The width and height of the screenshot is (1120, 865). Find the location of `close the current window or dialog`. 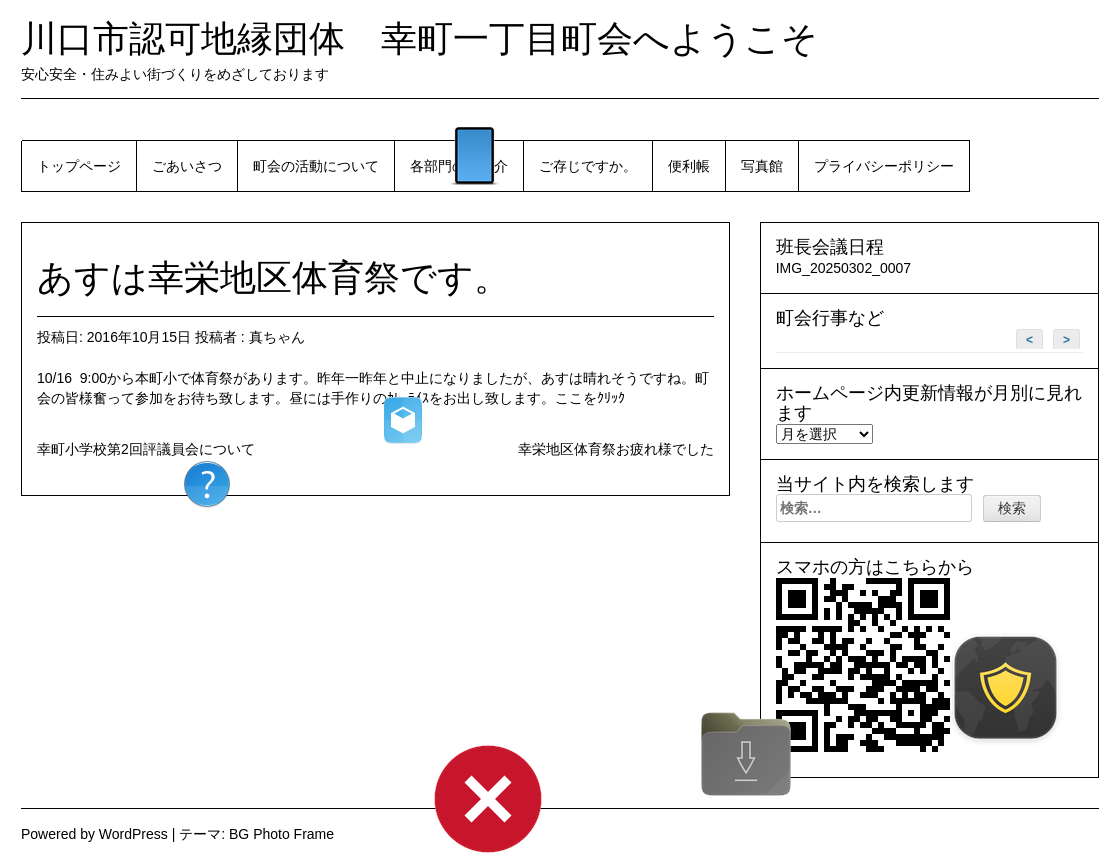

close the current window or dialog is located at coordinates (488, 799).